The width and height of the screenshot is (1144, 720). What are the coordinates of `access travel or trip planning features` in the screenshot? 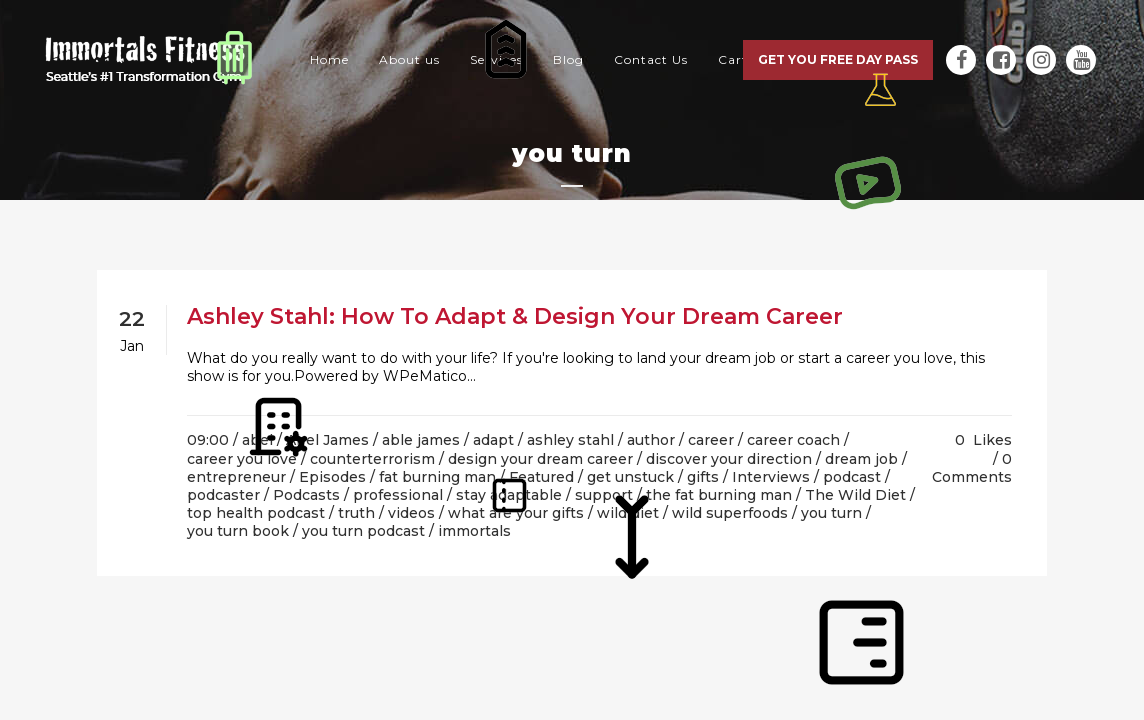 It's located at (234, 58).